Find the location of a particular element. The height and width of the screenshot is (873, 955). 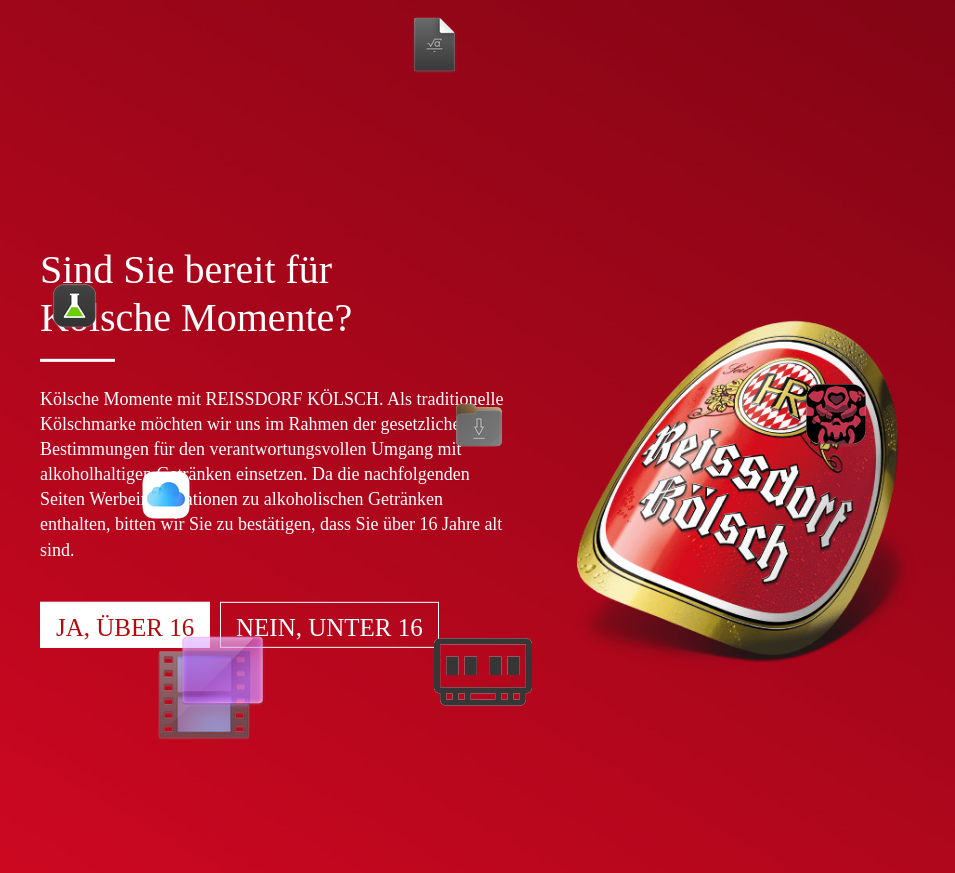

launch helltaker game is located at coordinates (836, 414).